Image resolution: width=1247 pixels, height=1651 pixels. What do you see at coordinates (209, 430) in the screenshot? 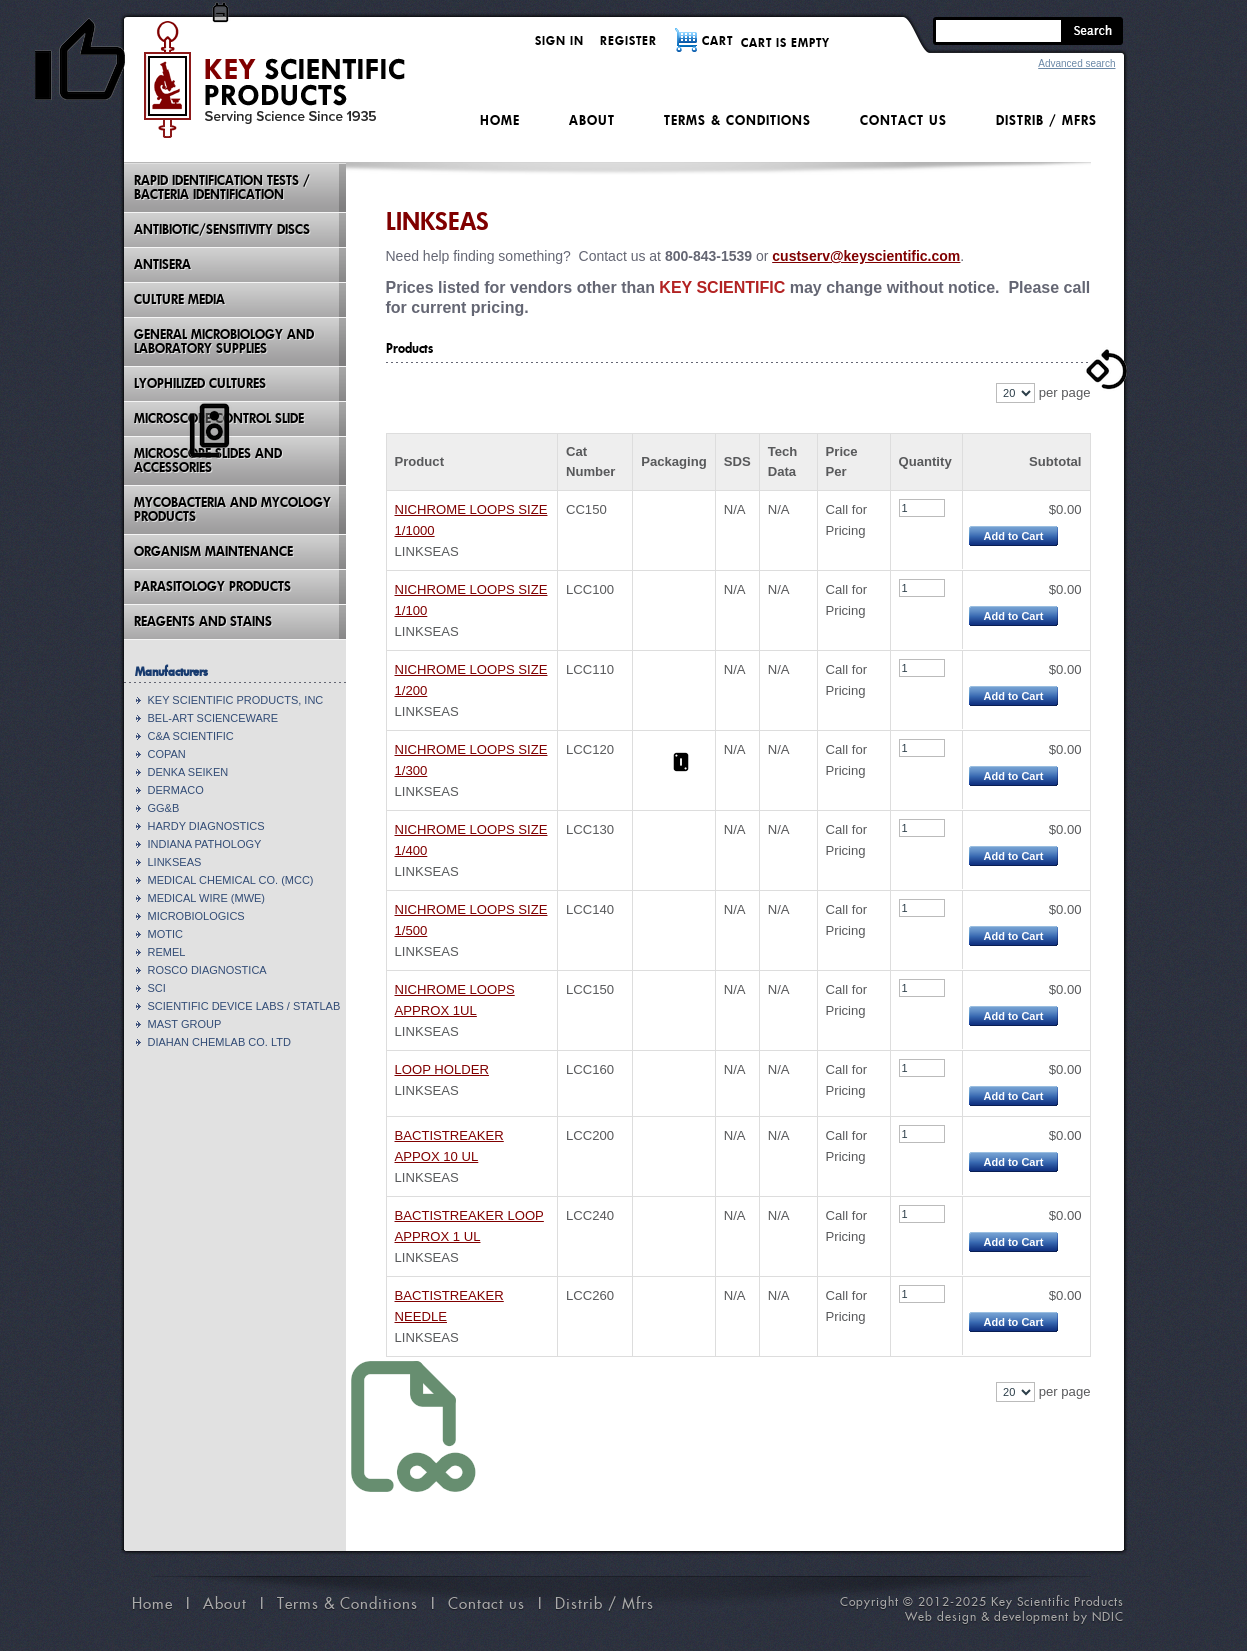
I see `manage connected speaker devices` at bounding box center [209, 430].